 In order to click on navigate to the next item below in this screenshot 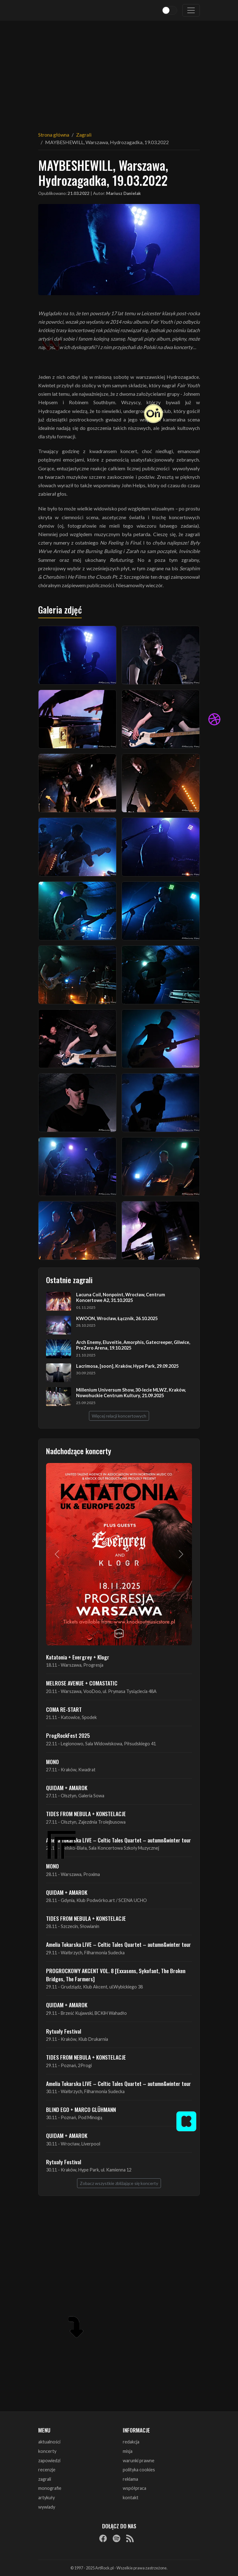, I will do `click(76, 2327)`.